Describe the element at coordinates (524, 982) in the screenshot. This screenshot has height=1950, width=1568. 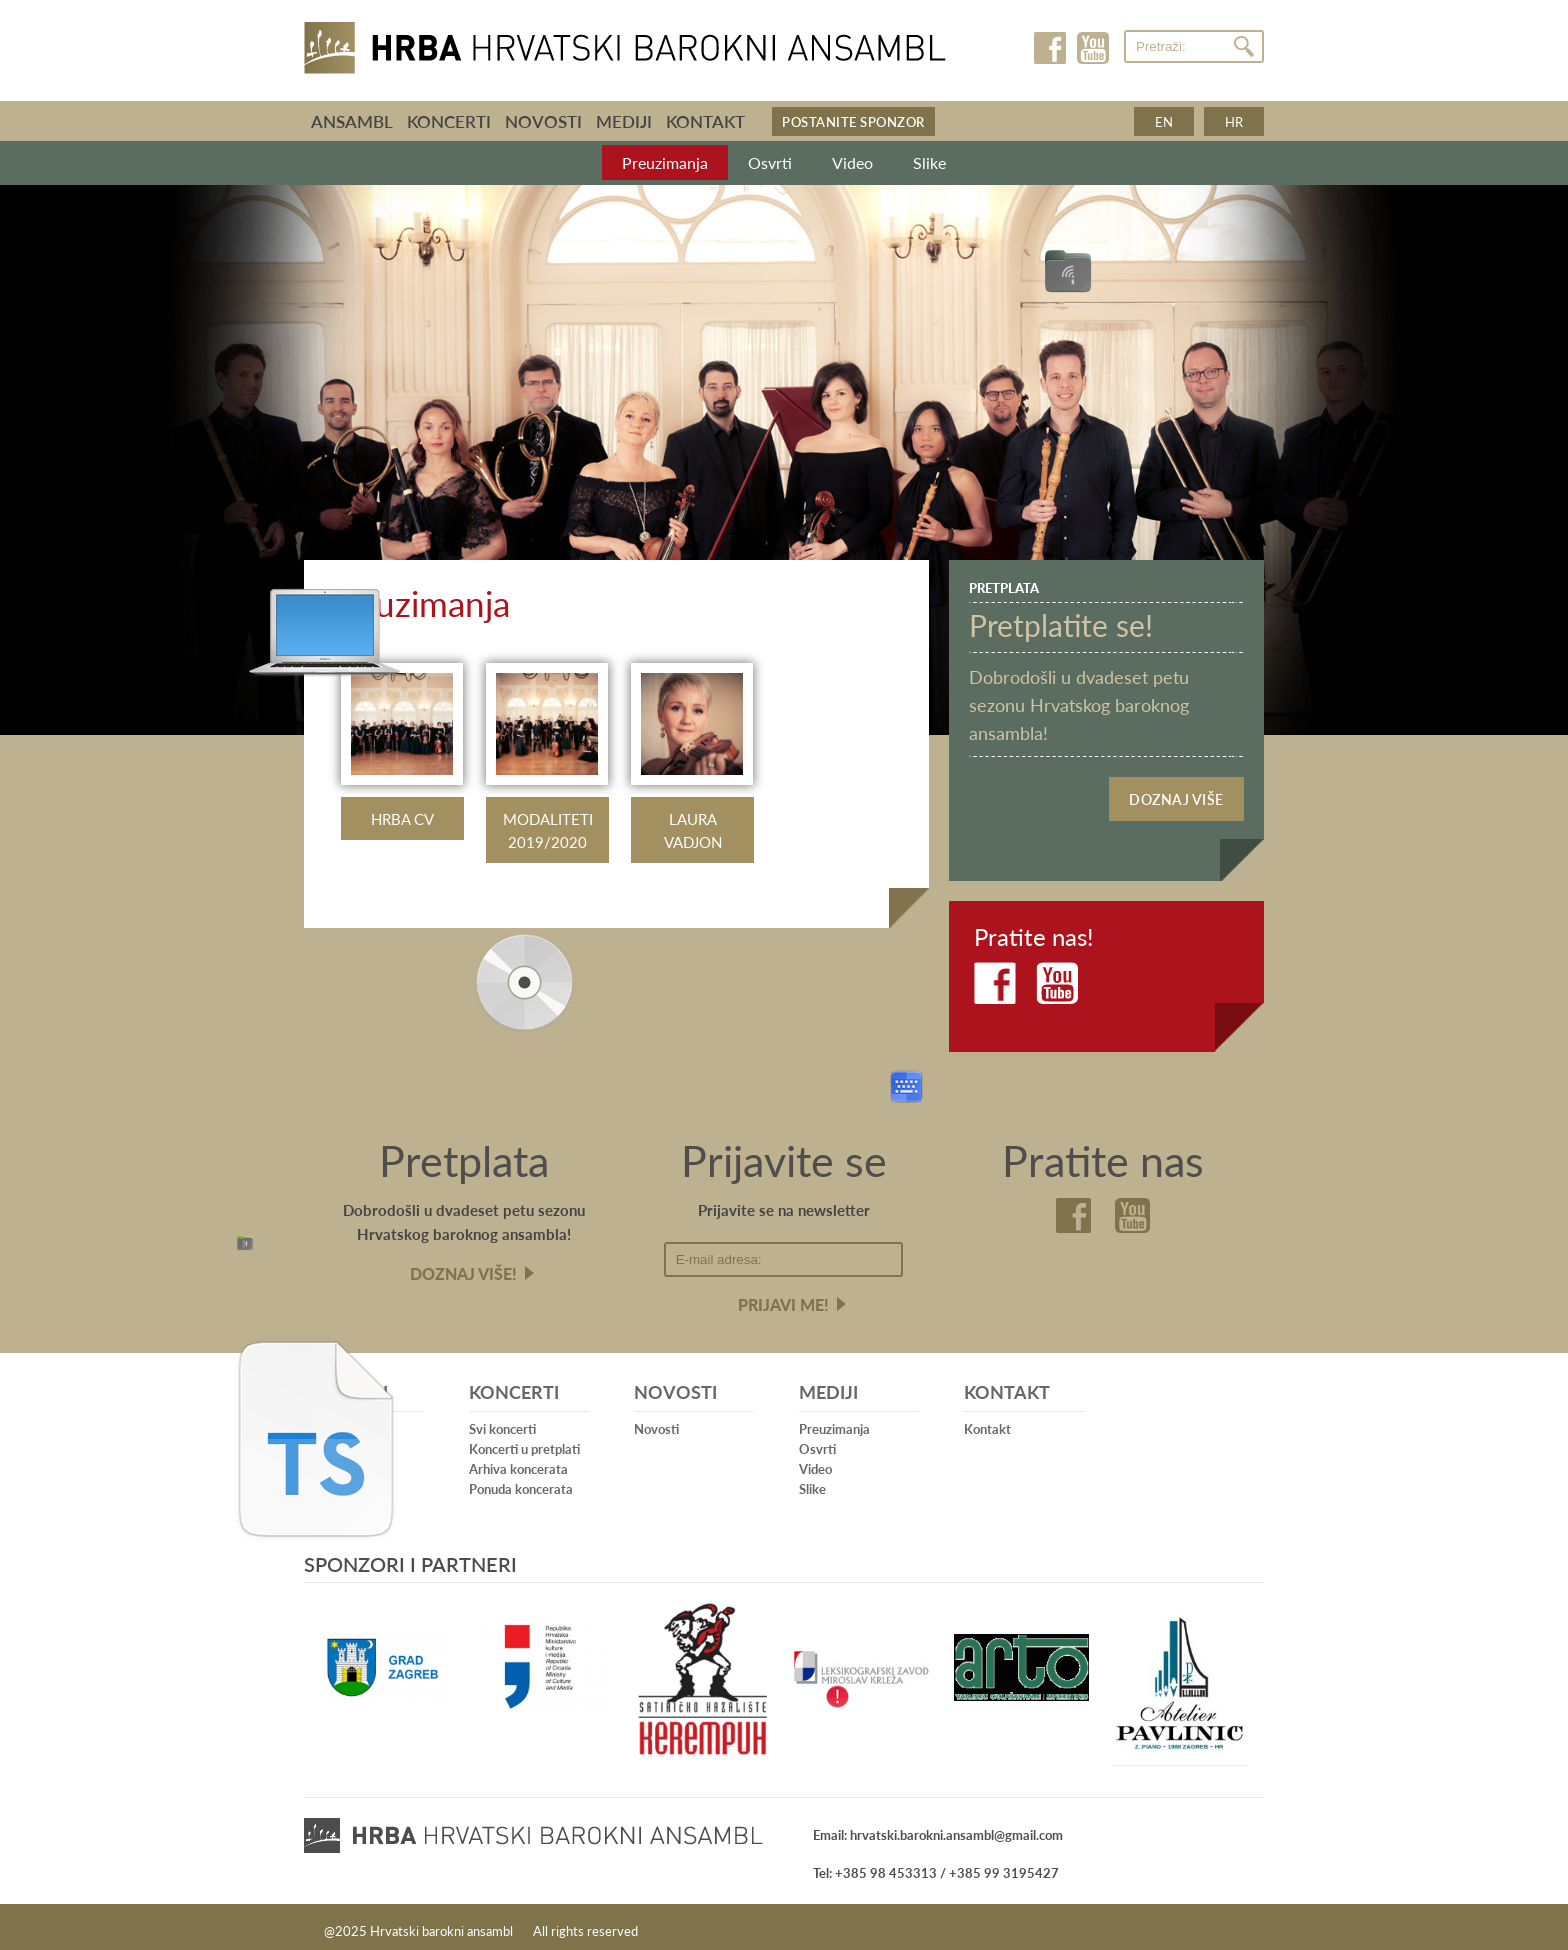
I see `indicates a DVD-R disc drive or media` at that location.